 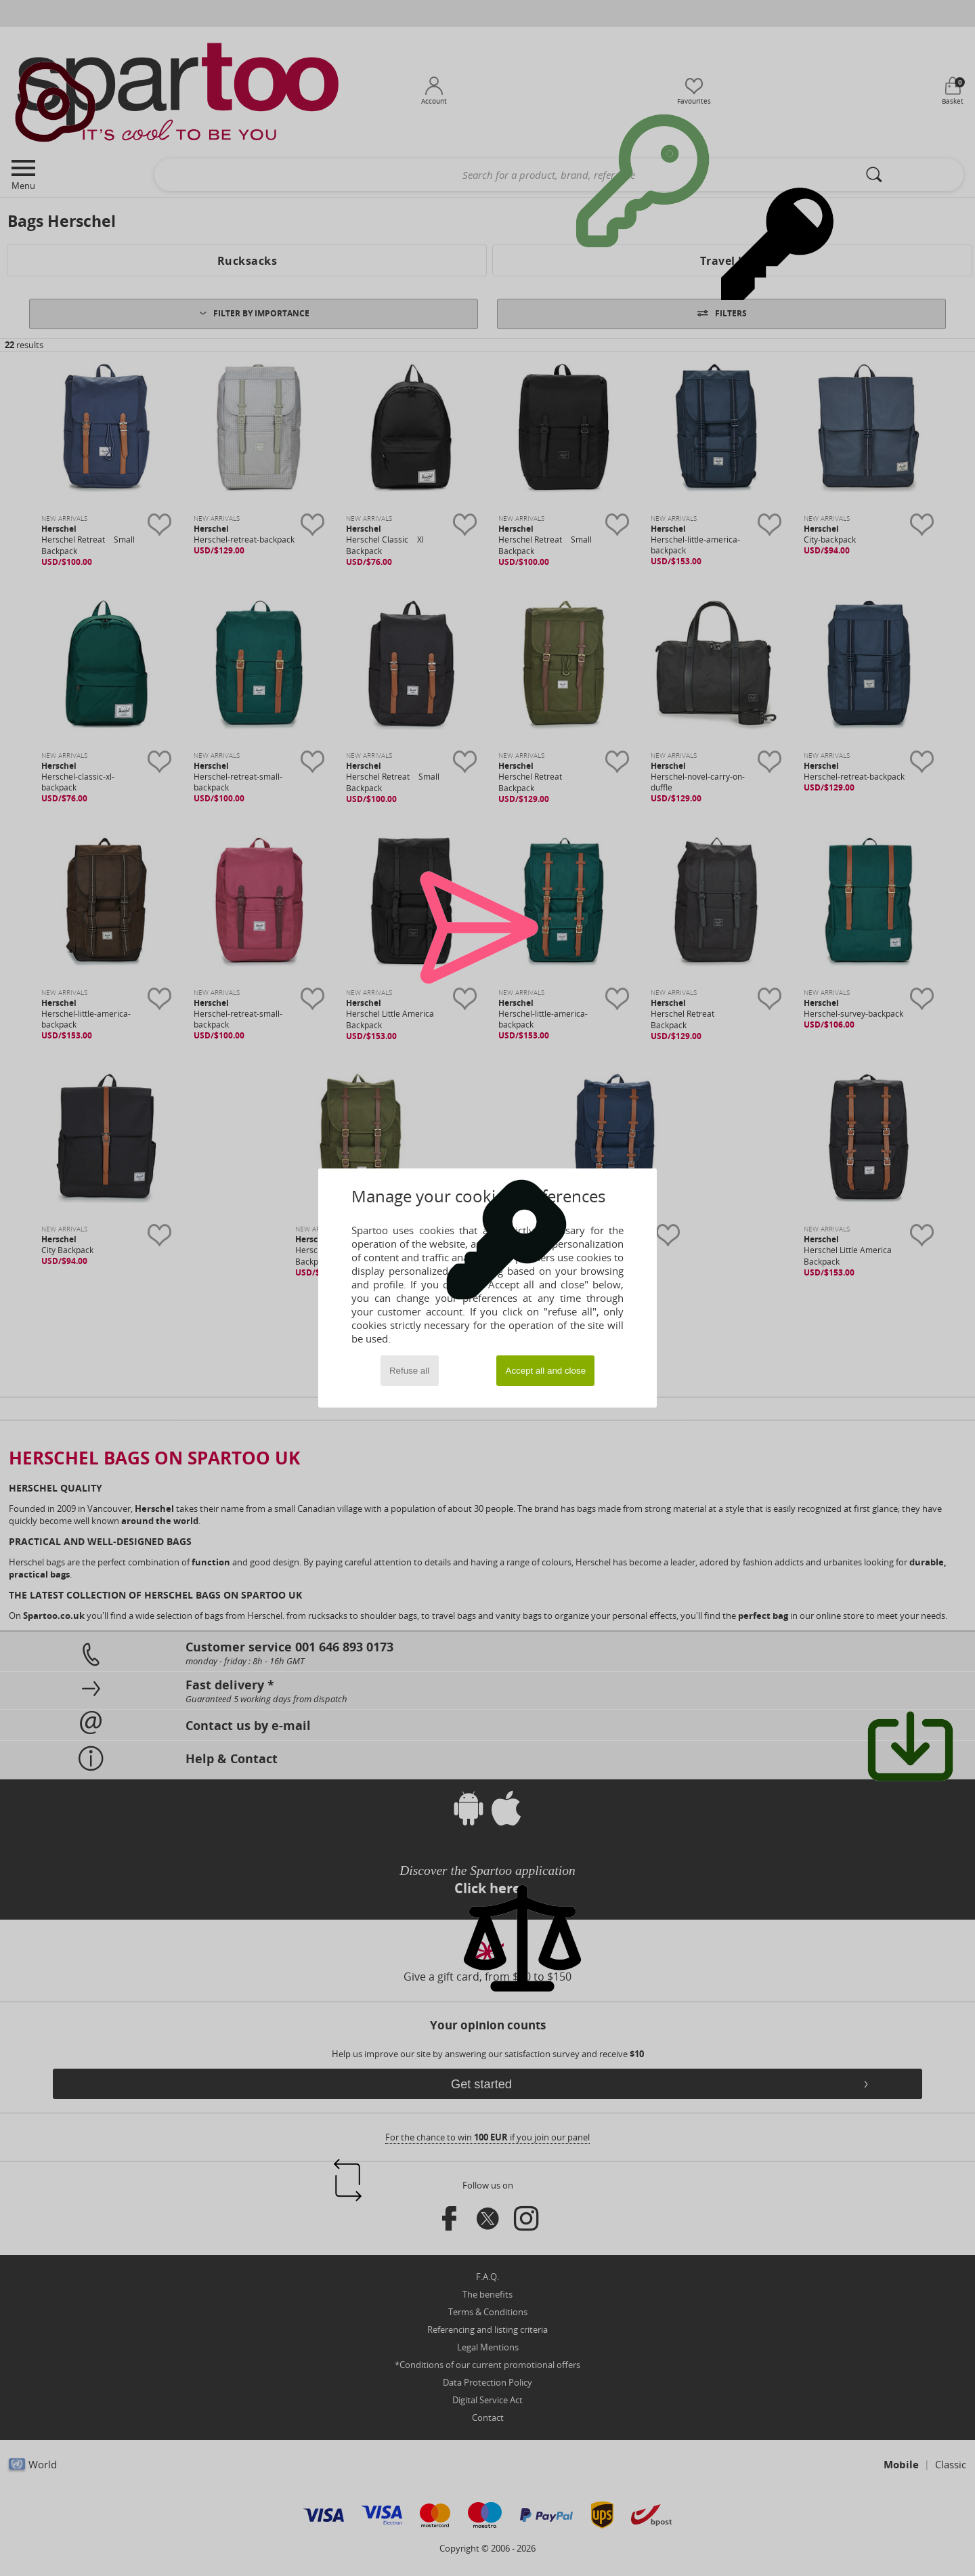 I want to click on send a message, so click(x=476, y=927).